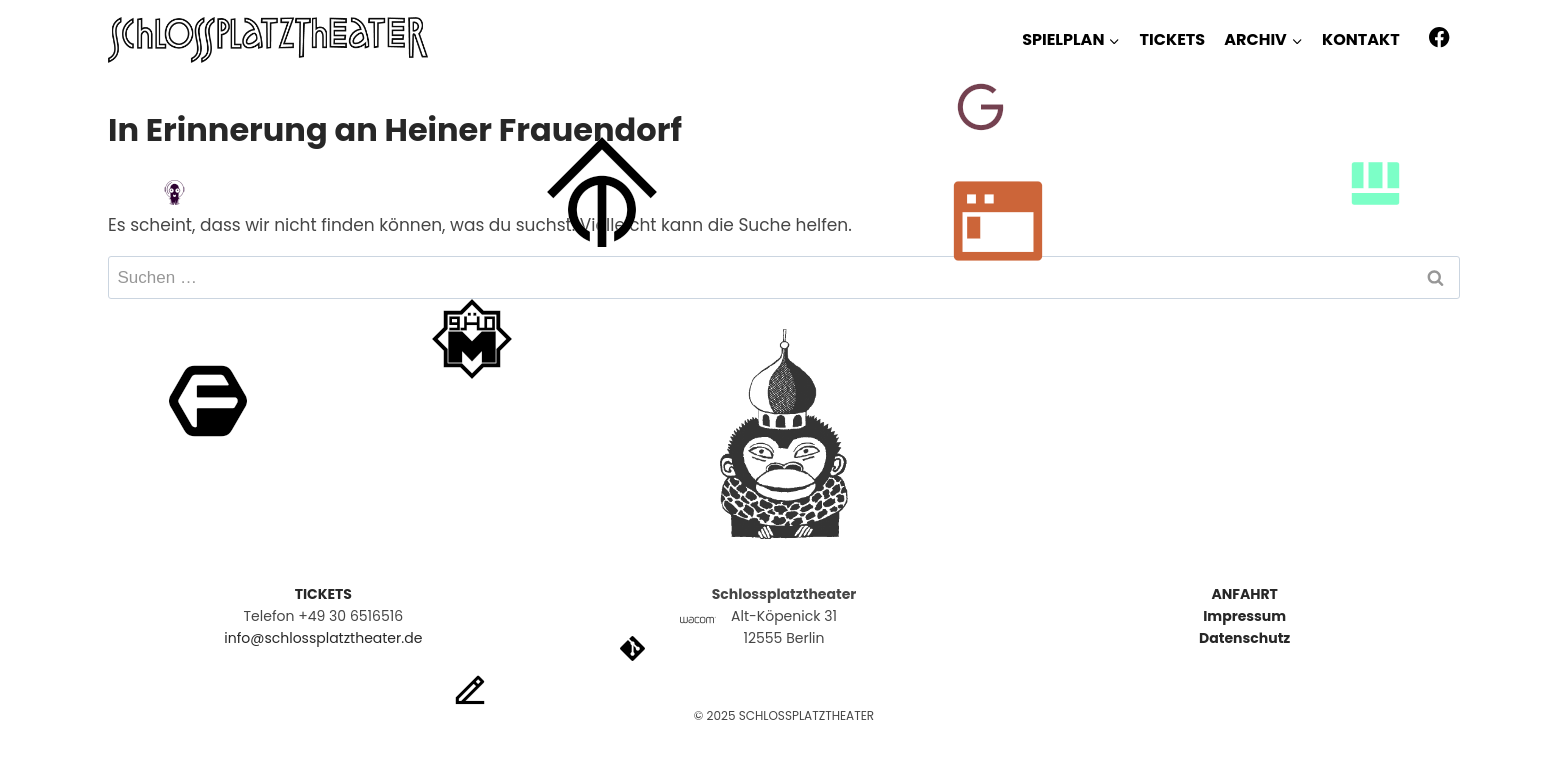  What do you see at coordinates (470, 690) in the screenshot?
I see `edit content or text` at bounding box center [470, 690].